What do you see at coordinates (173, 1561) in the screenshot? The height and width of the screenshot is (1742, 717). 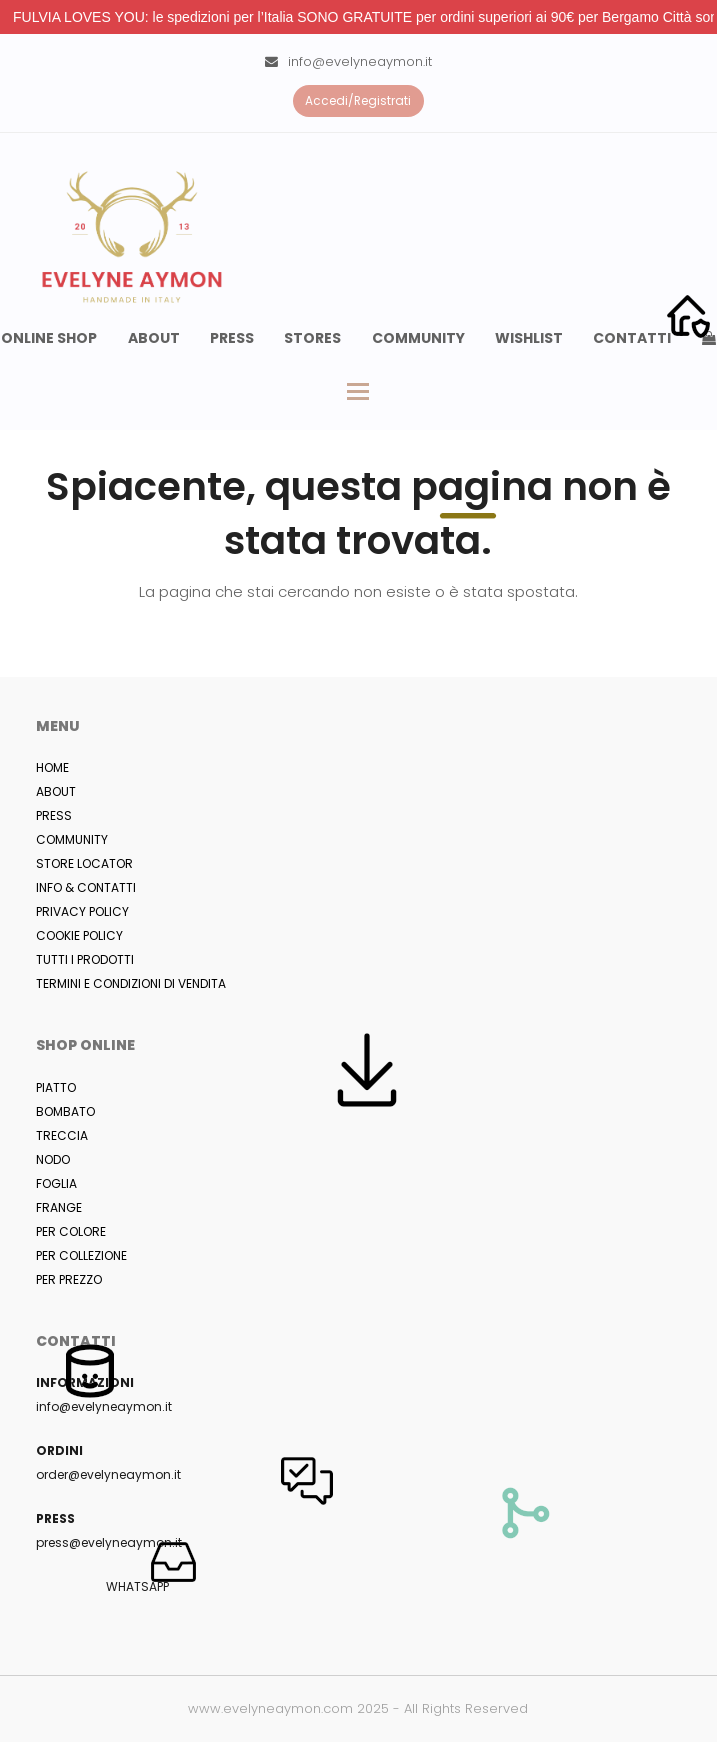 I see `view your inbox messages` at bounding box center [173, 1561].